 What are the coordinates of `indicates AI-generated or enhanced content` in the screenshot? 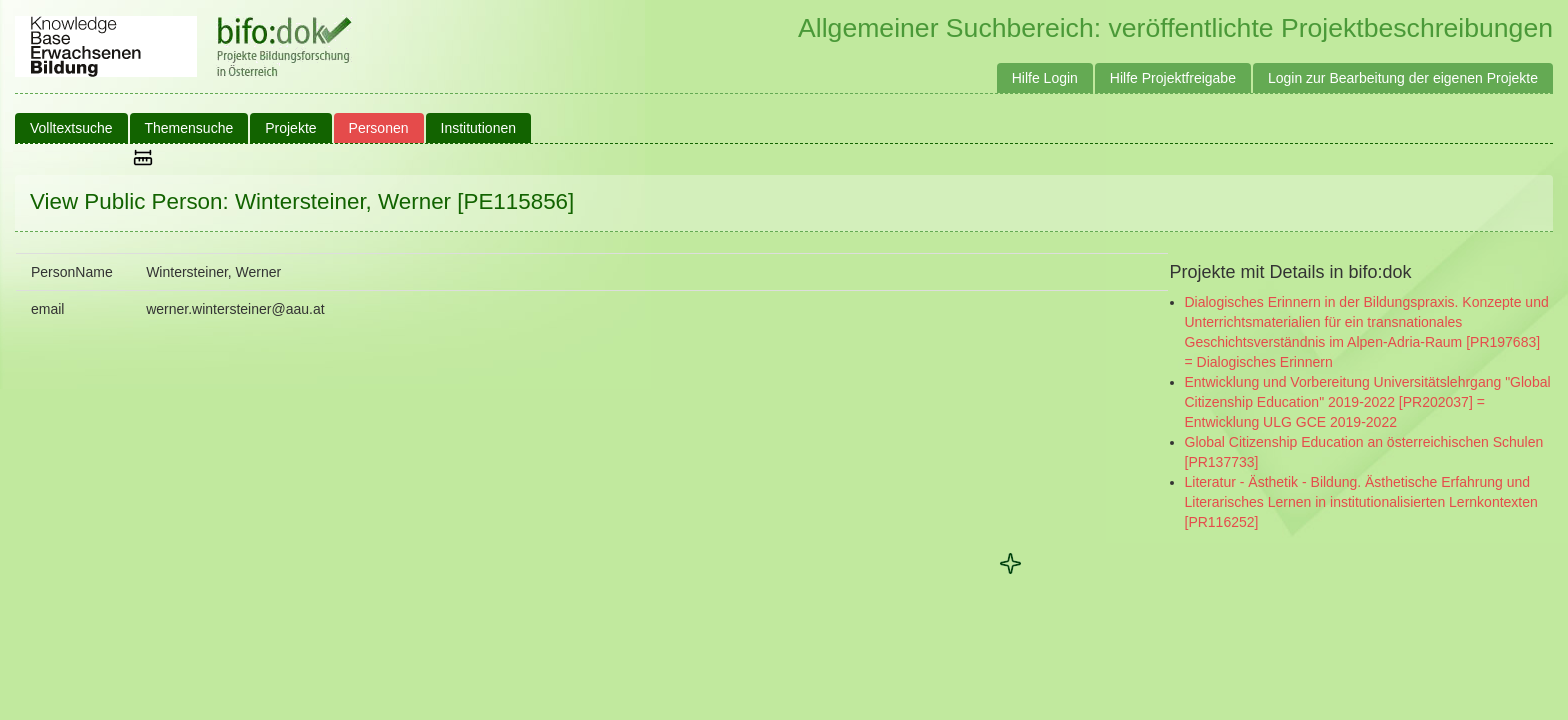 It's located at (1010, 563).